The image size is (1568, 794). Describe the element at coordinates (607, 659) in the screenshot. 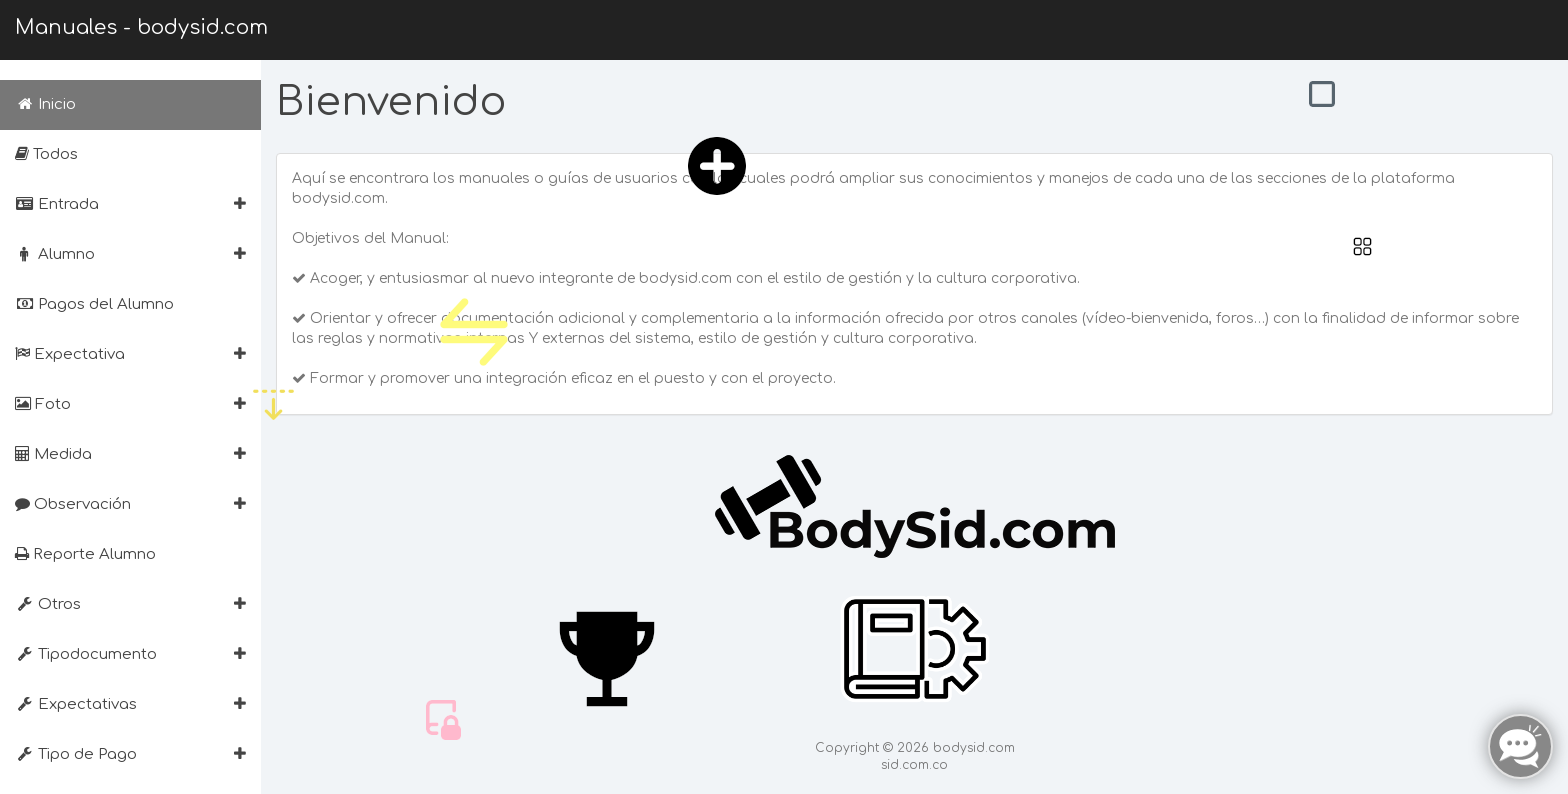

I see `view your achievements or awards` at that location.